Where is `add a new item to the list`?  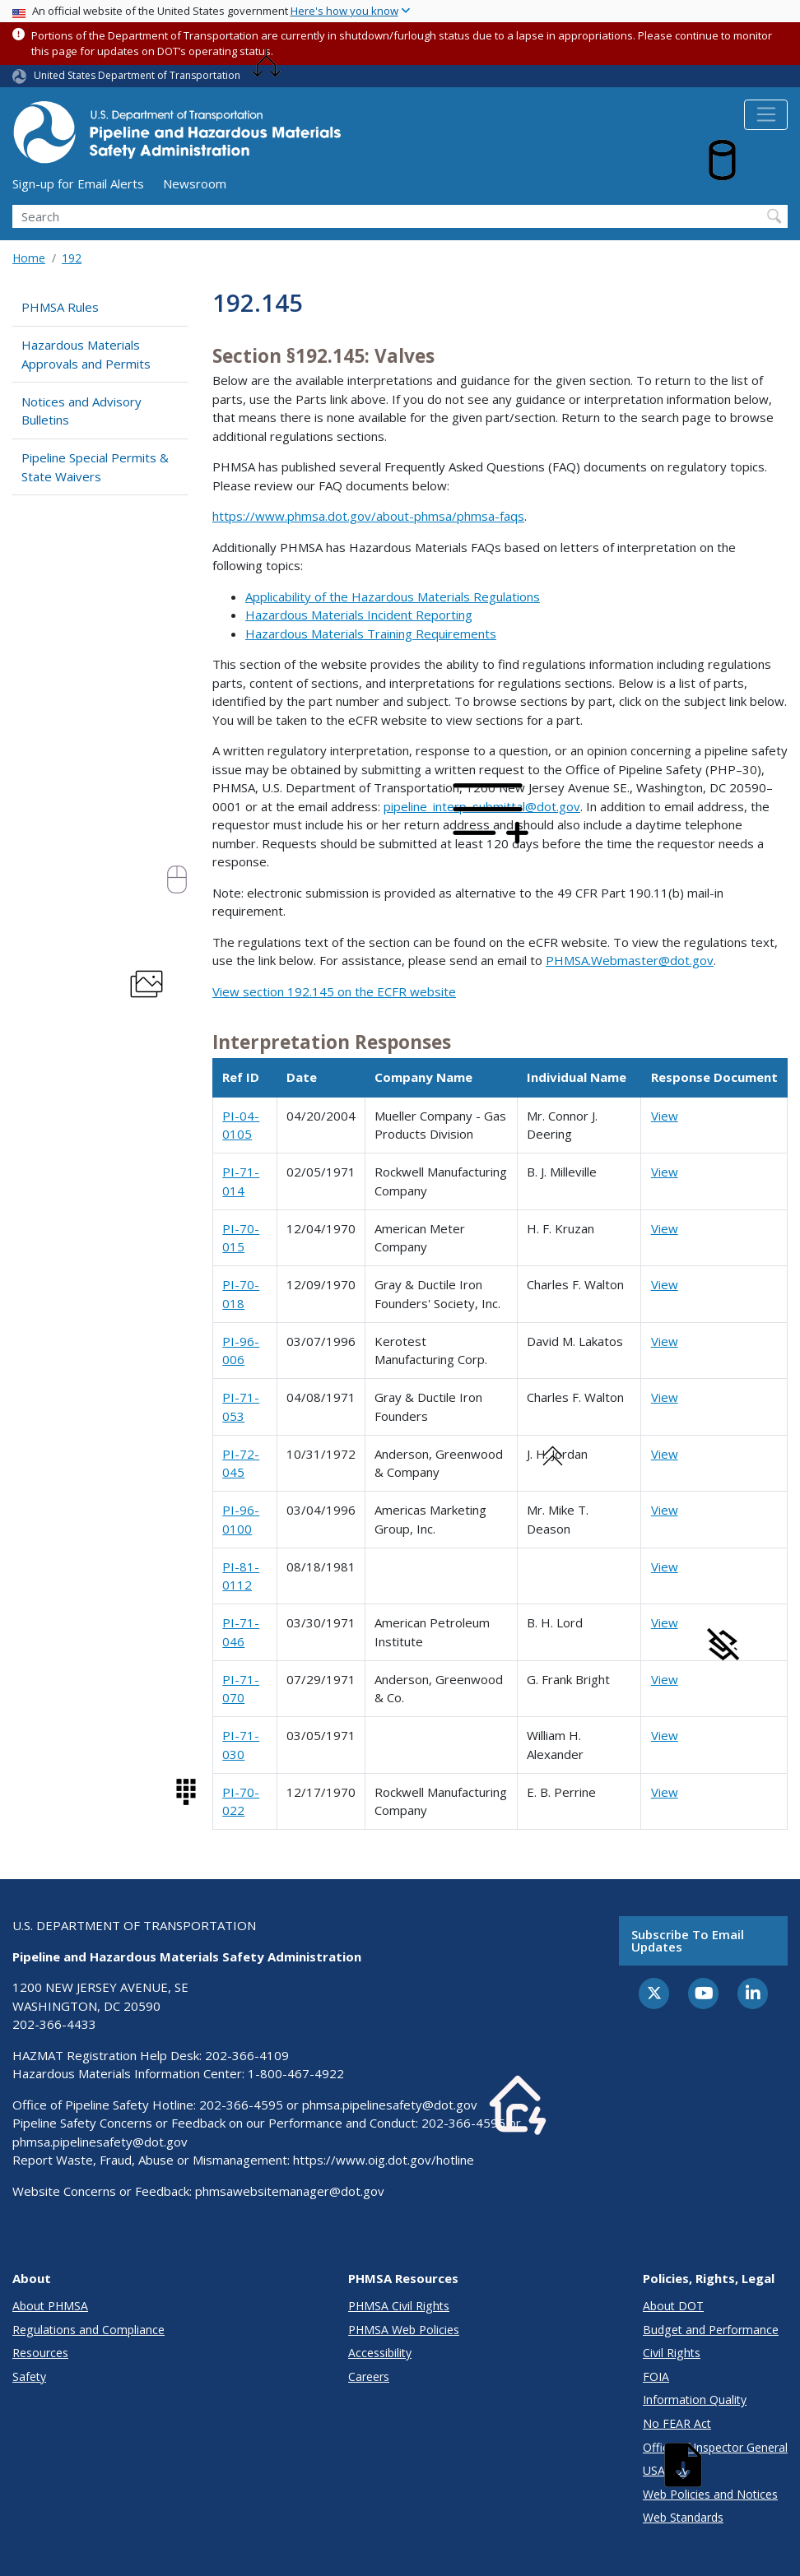
add a new item to the list is located at coordinates (487, 809).